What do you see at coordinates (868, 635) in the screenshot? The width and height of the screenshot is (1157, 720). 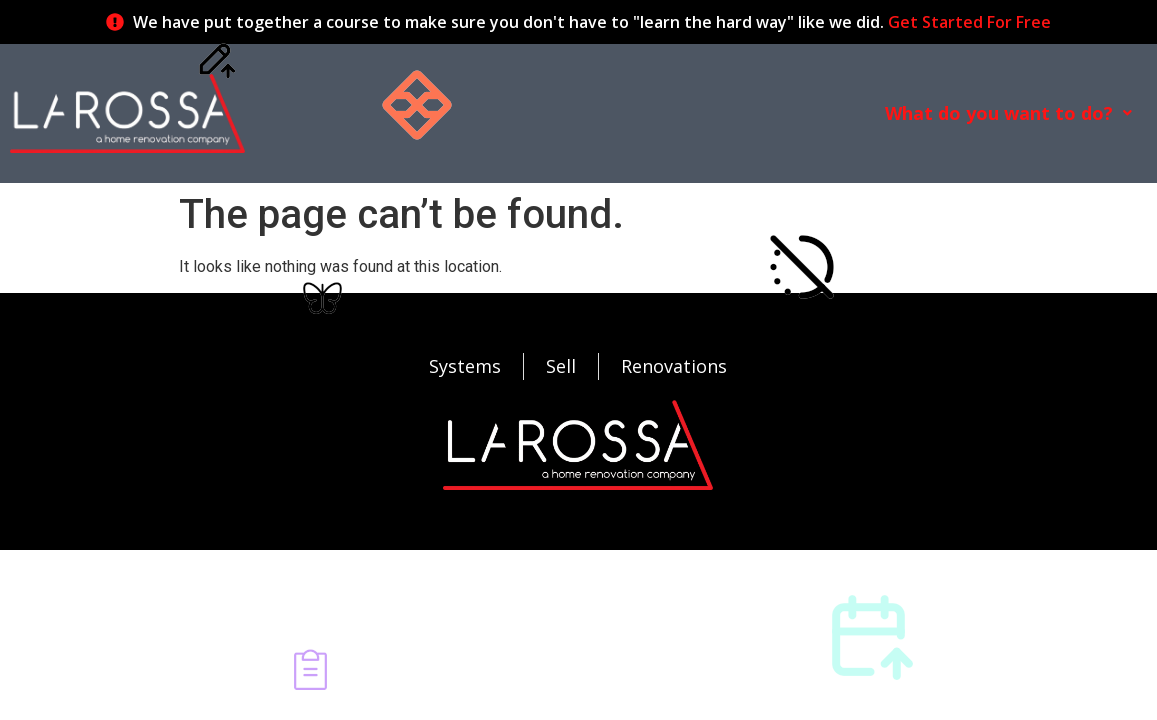 I see `upload or sync calendar events` at bounding box center [868, 635].